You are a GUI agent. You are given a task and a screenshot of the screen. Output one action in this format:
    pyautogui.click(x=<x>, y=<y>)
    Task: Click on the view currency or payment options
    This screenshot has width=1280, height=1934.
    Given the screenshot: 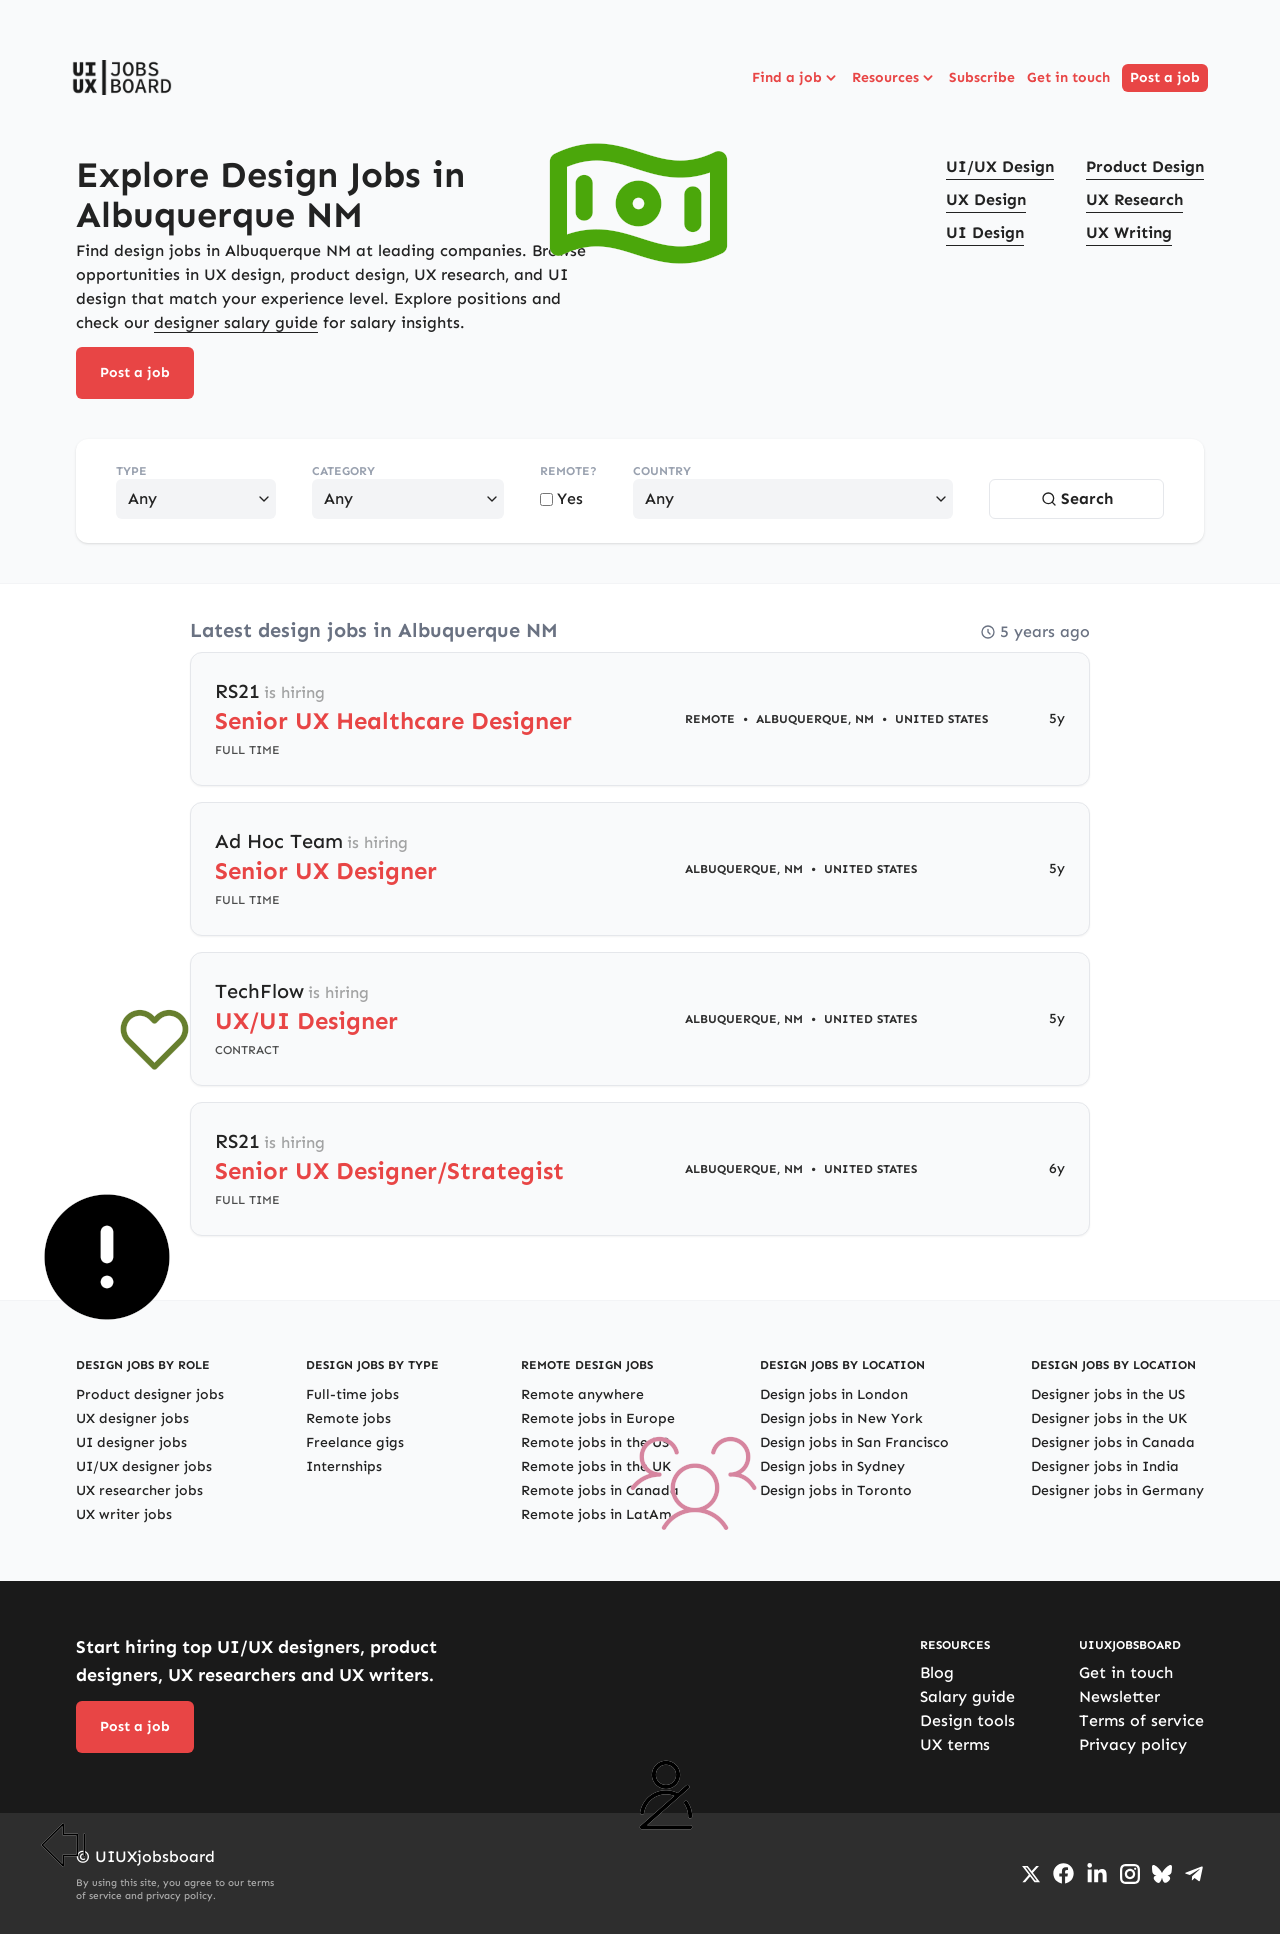 What is the action you would take?
    pyautogui.click(x=638, y=203)
    